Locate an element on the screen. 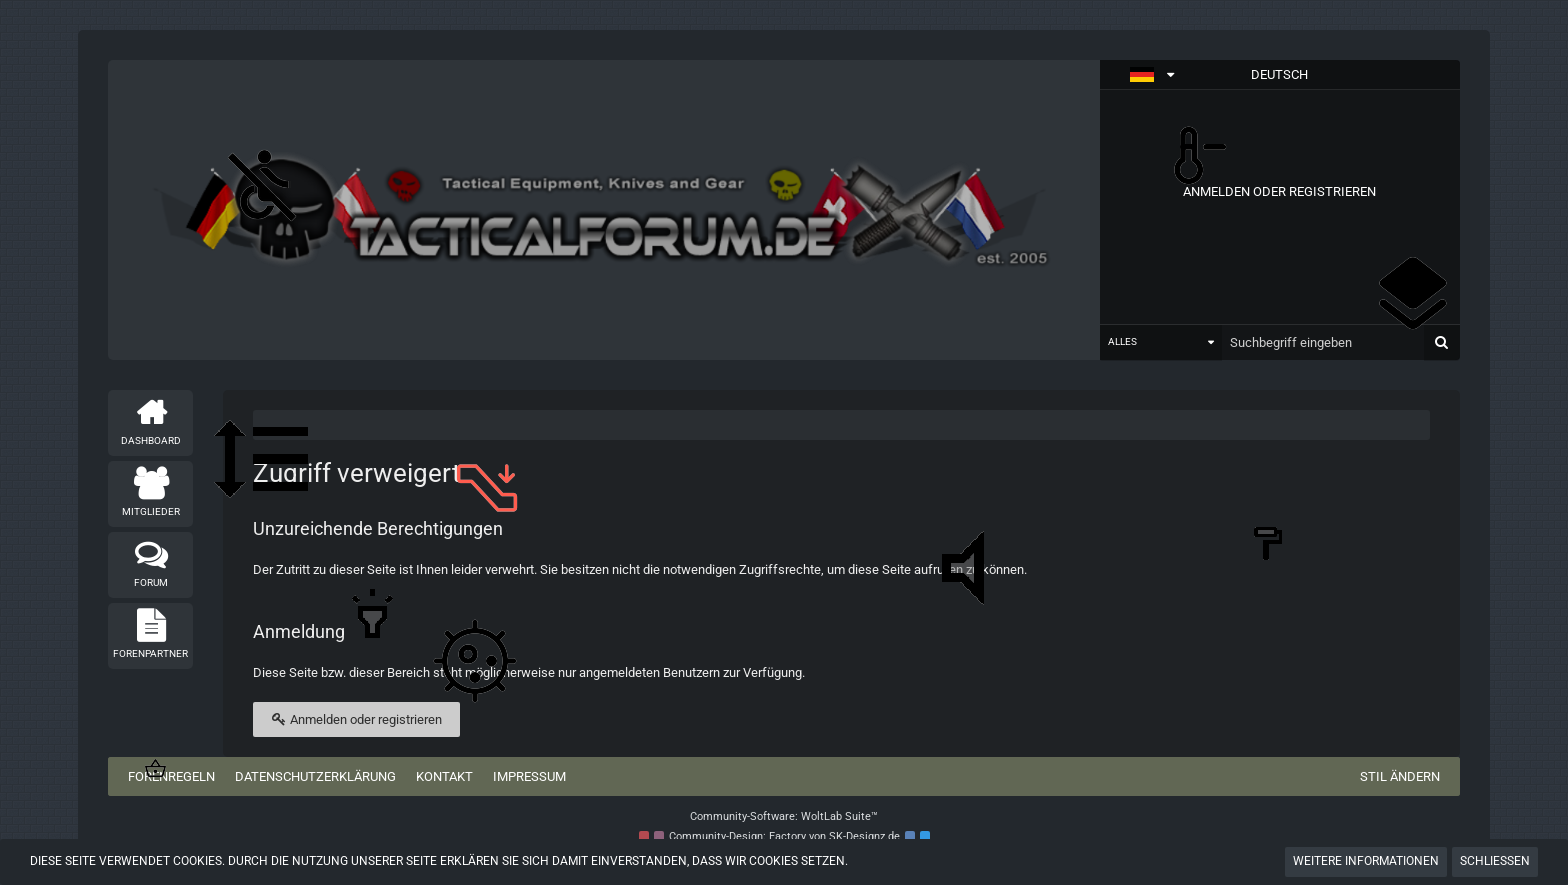  mute or unmute audio is located at coordinates (965, 568).